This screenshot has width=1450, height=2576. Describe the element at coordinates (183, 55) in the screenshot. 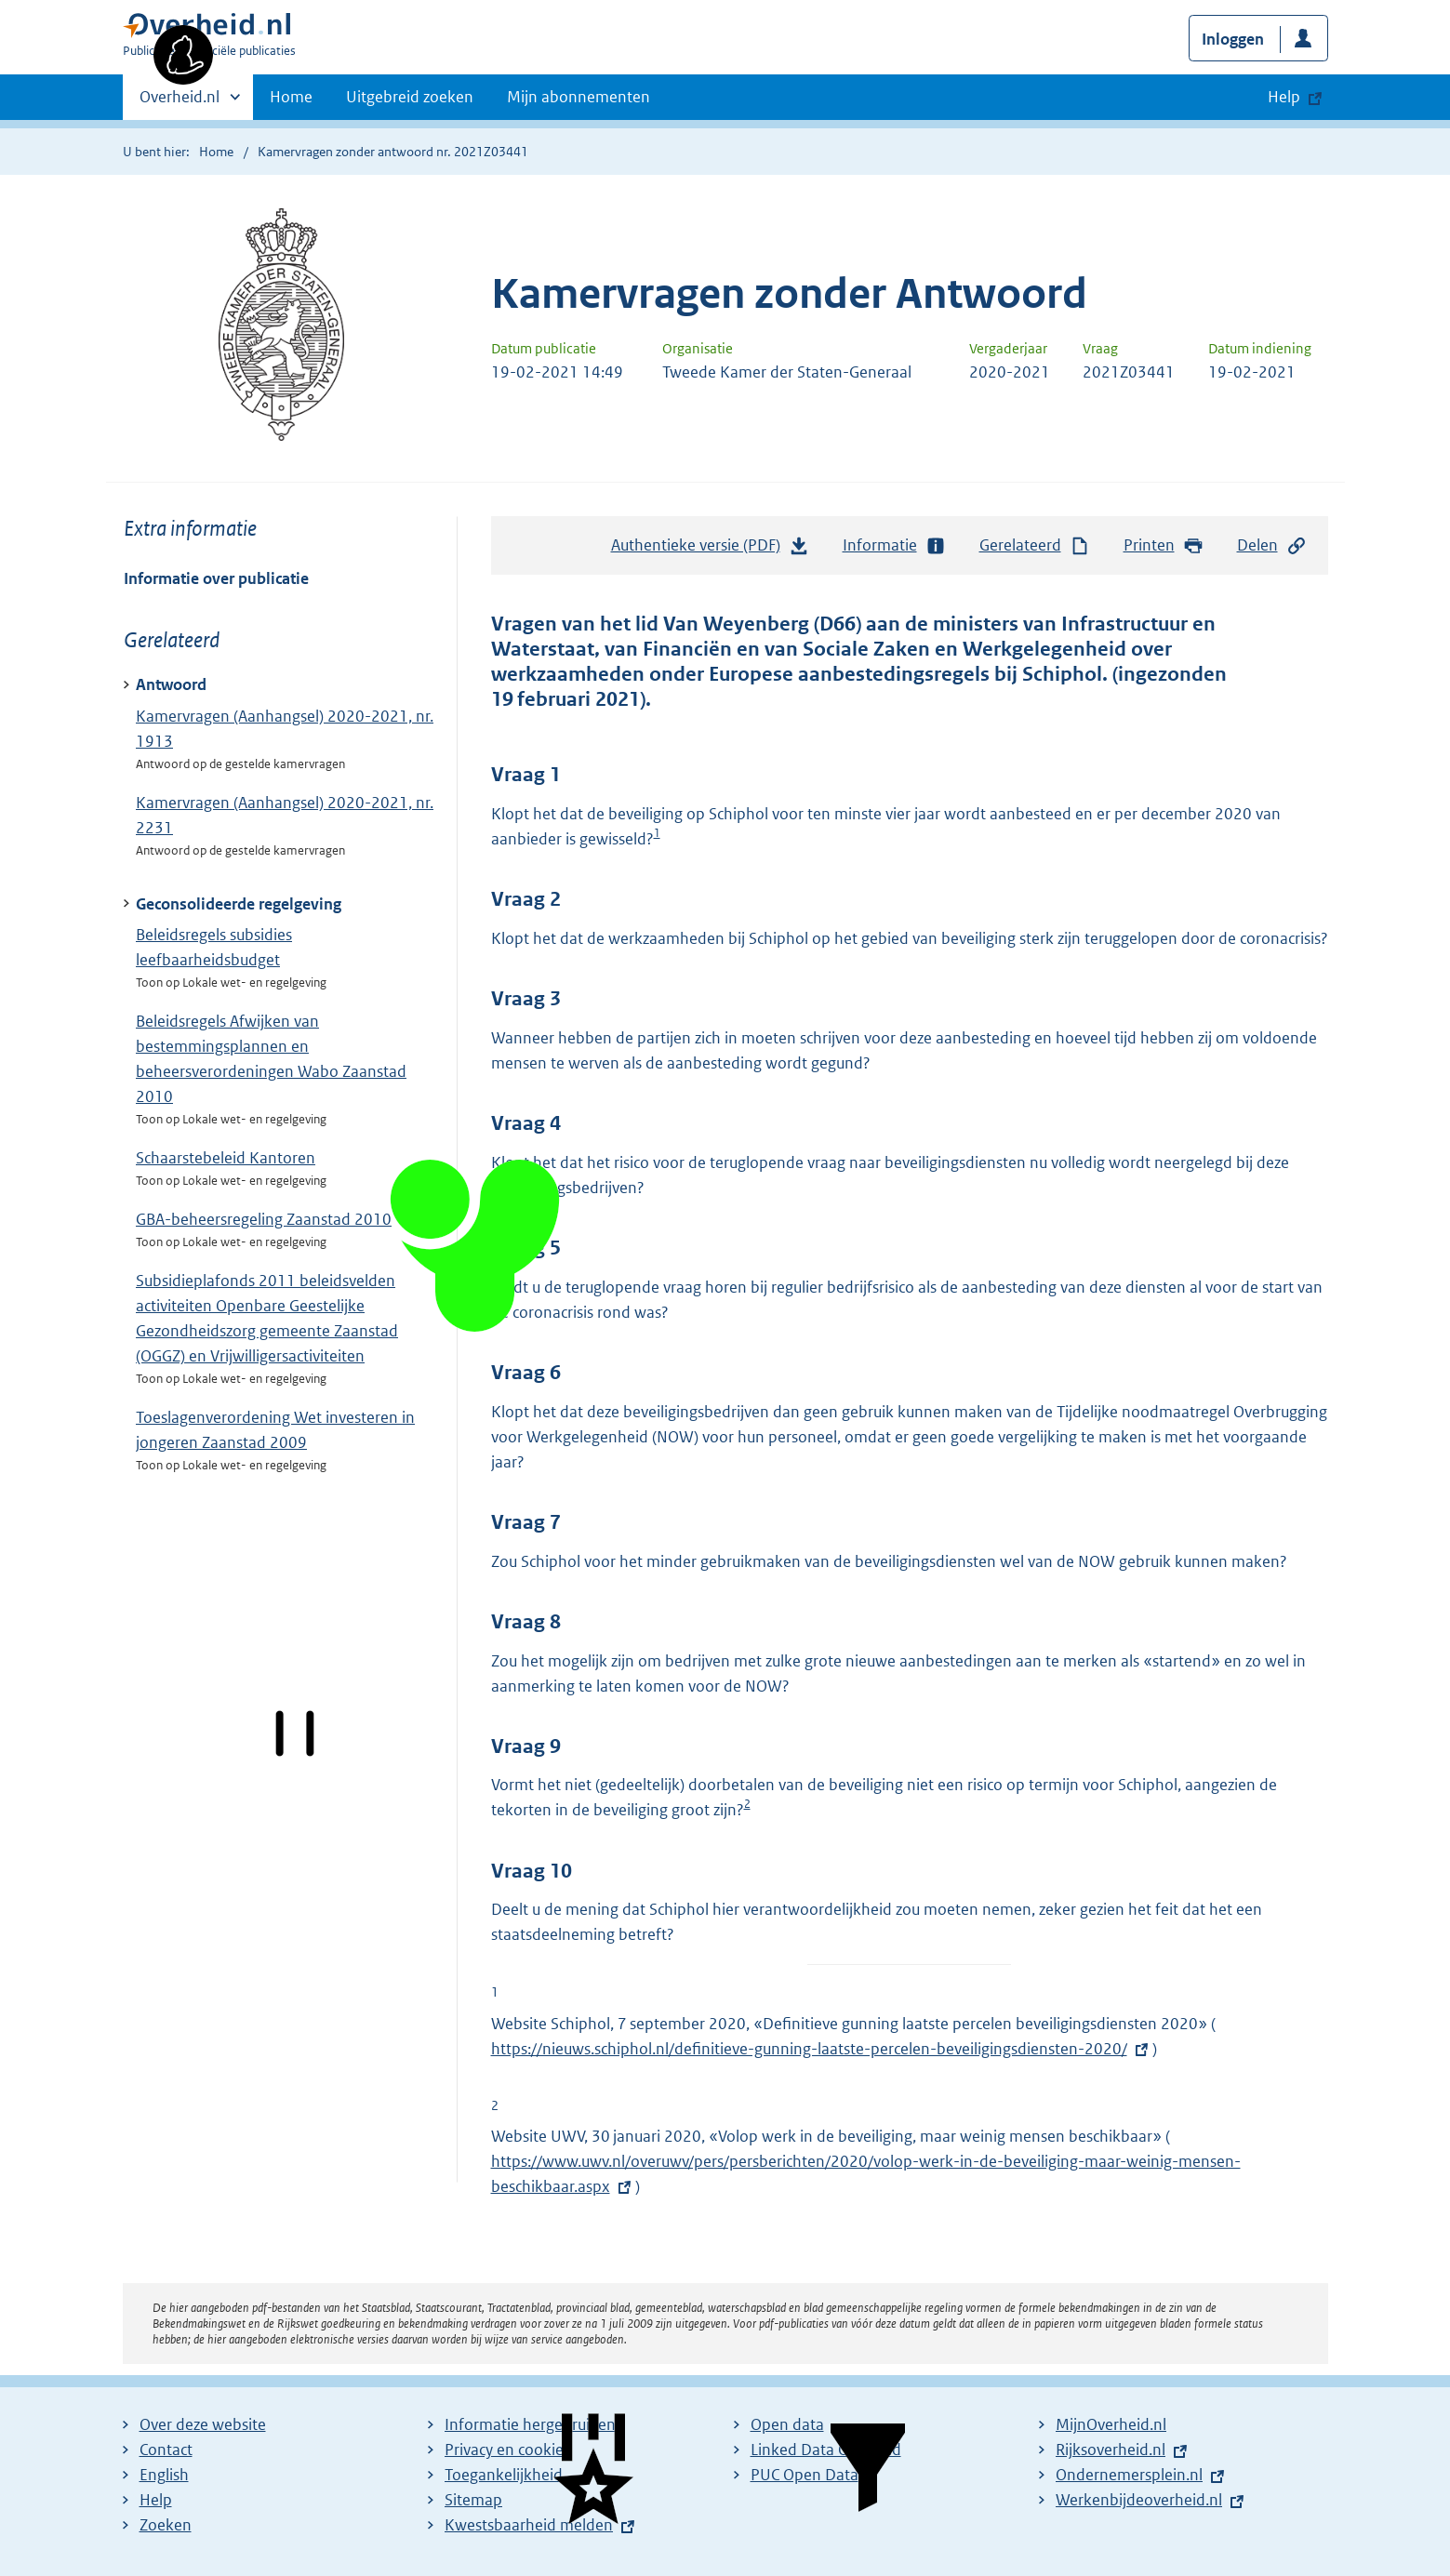

I see `yarn package manager logo` at that location.